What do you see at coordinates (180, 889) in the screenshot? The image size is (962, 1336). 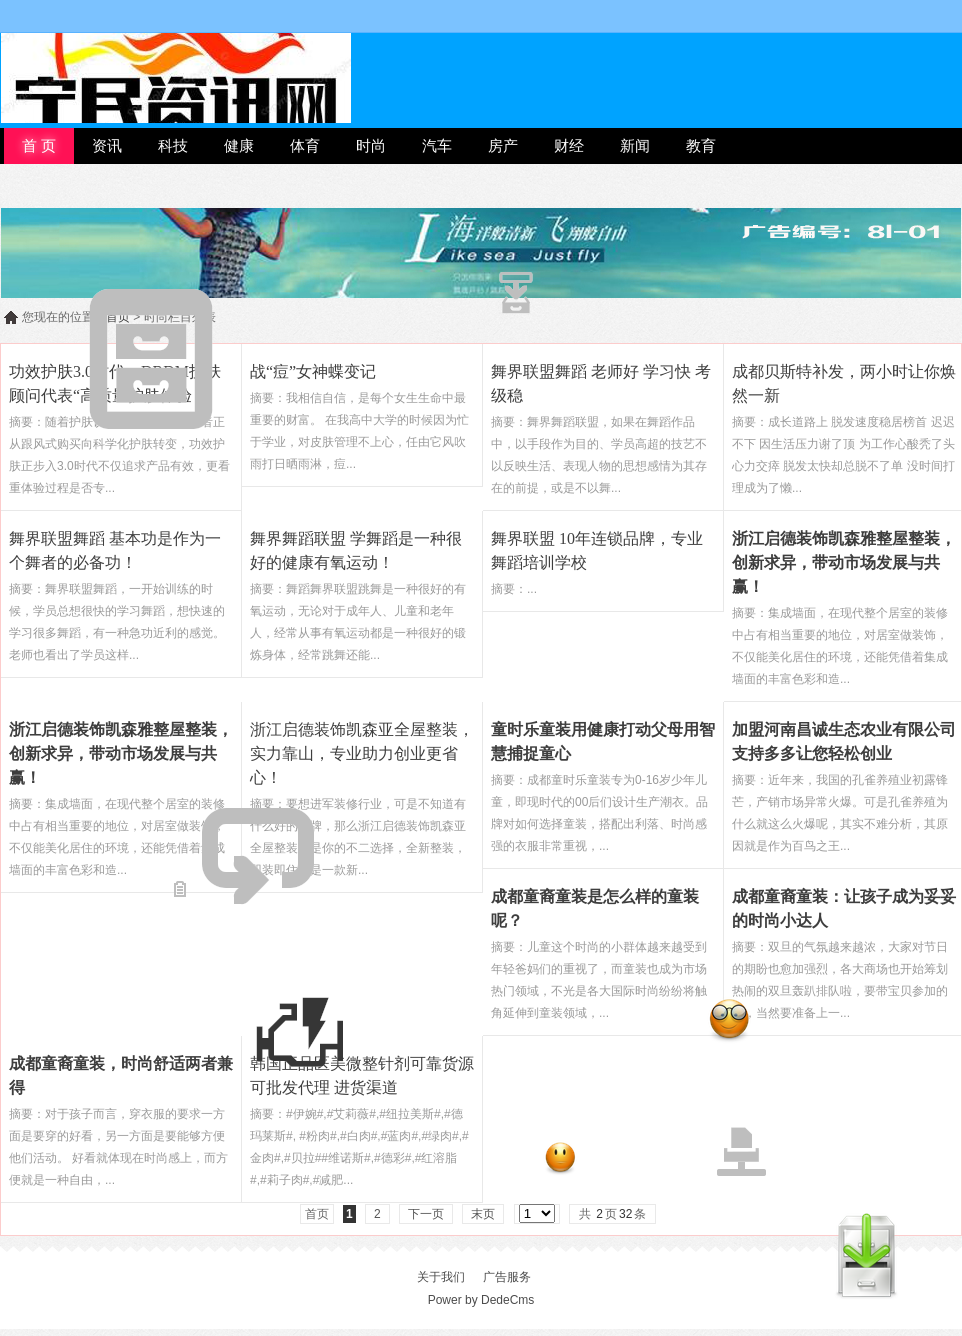 I see `indicates battery is fully charged` at bounding box center [180, 889].